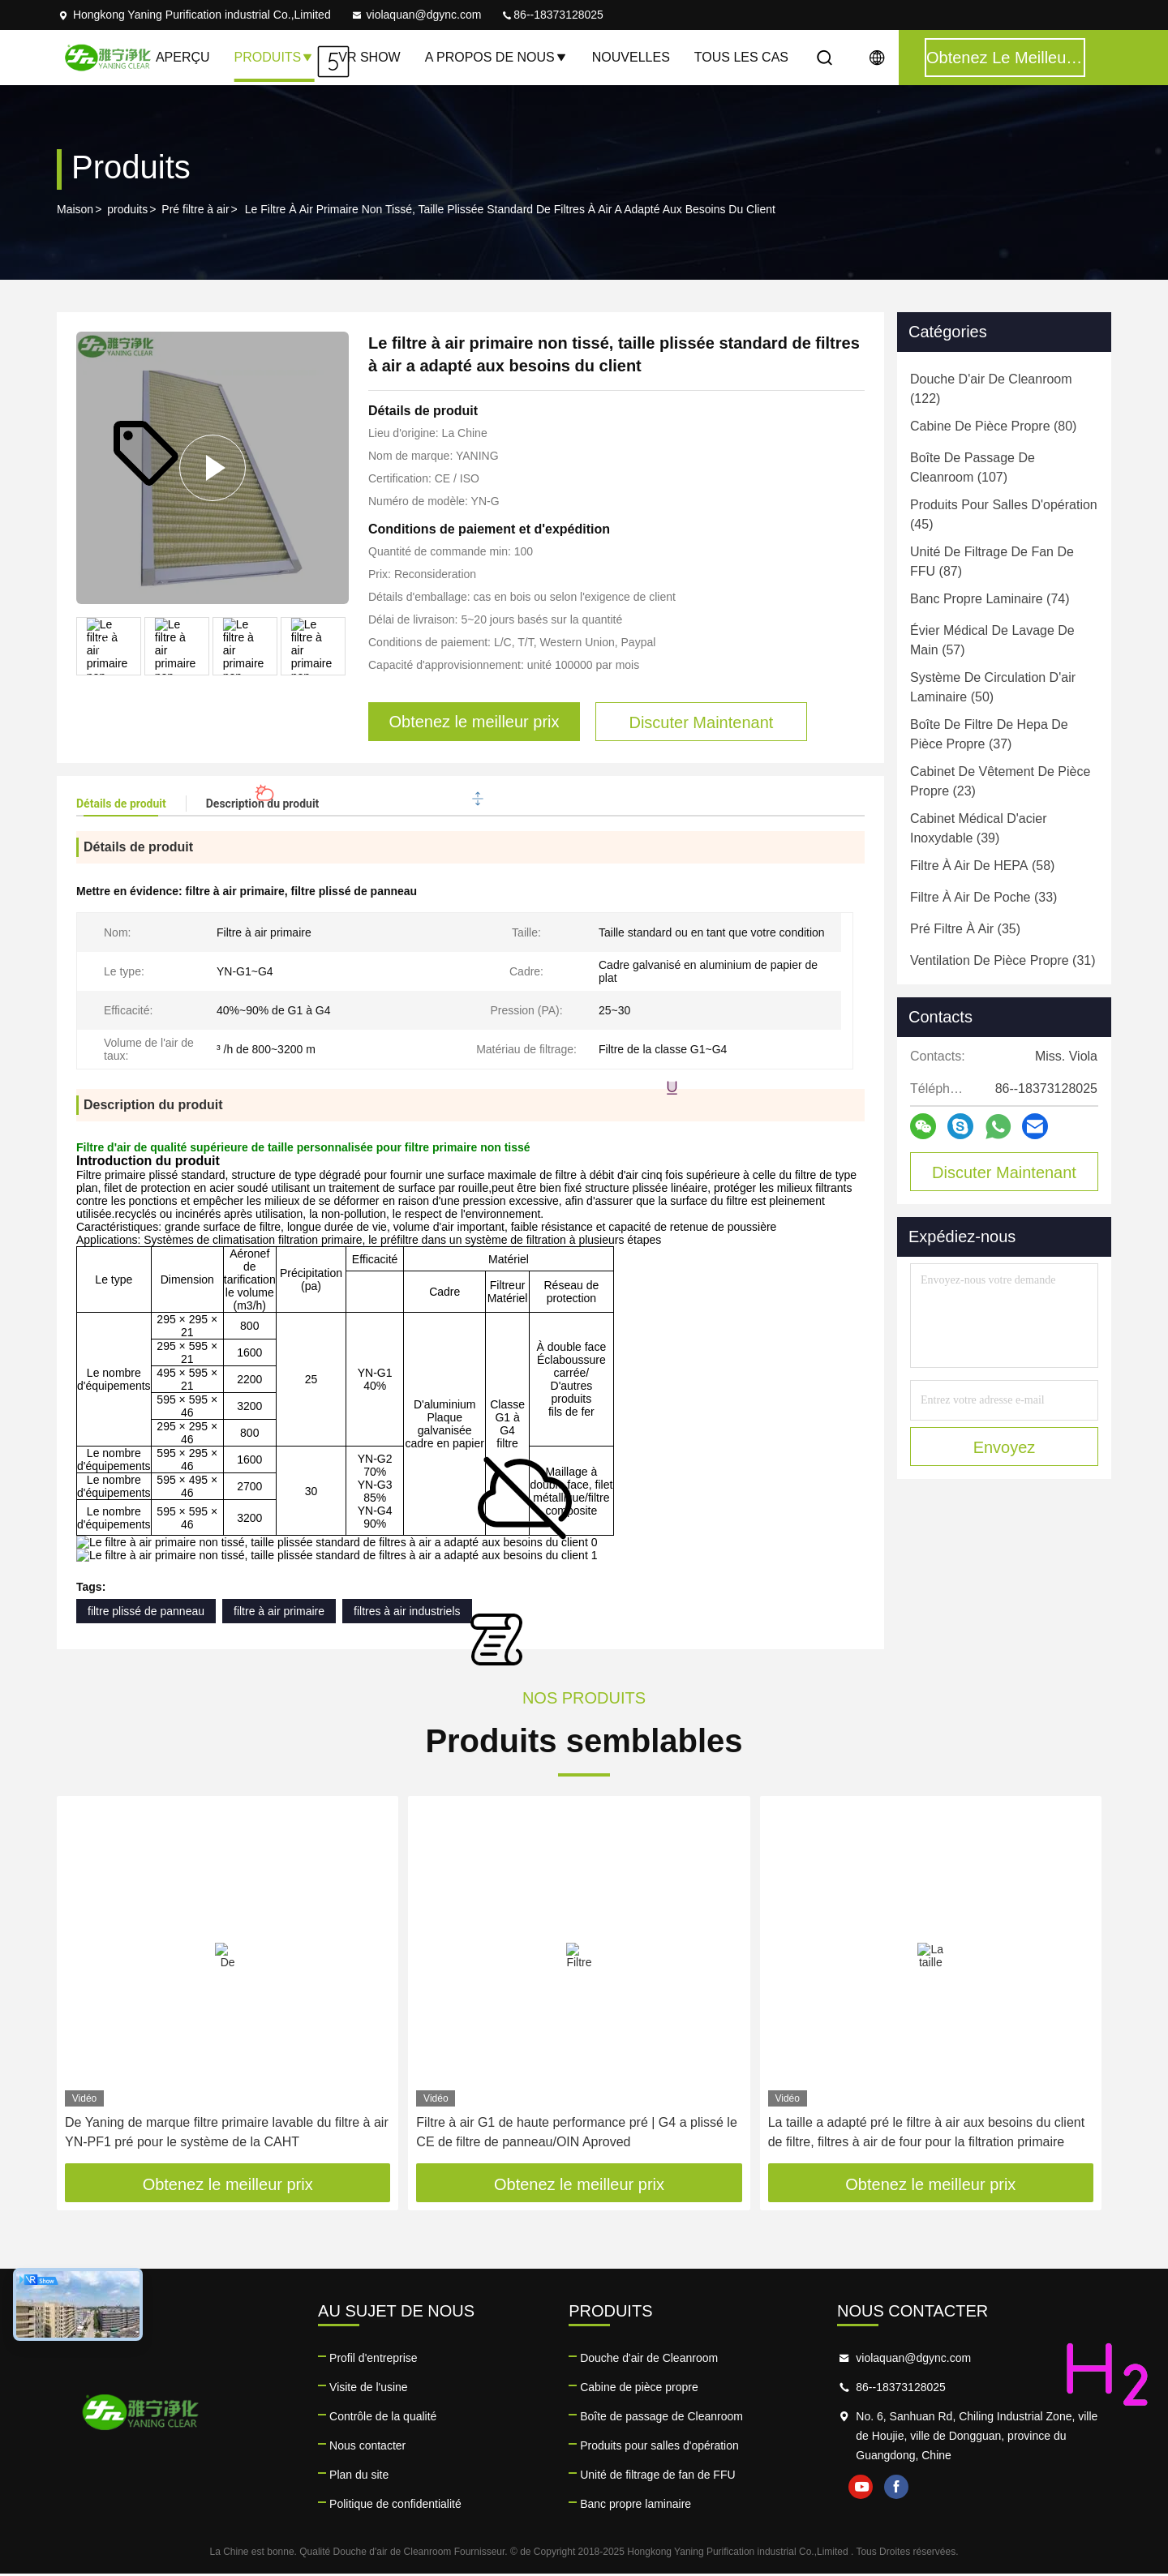  What do you see at coordinates (478, 799) in the screenshot?
I see `expand content vertically` at bounding box center [478, 799].